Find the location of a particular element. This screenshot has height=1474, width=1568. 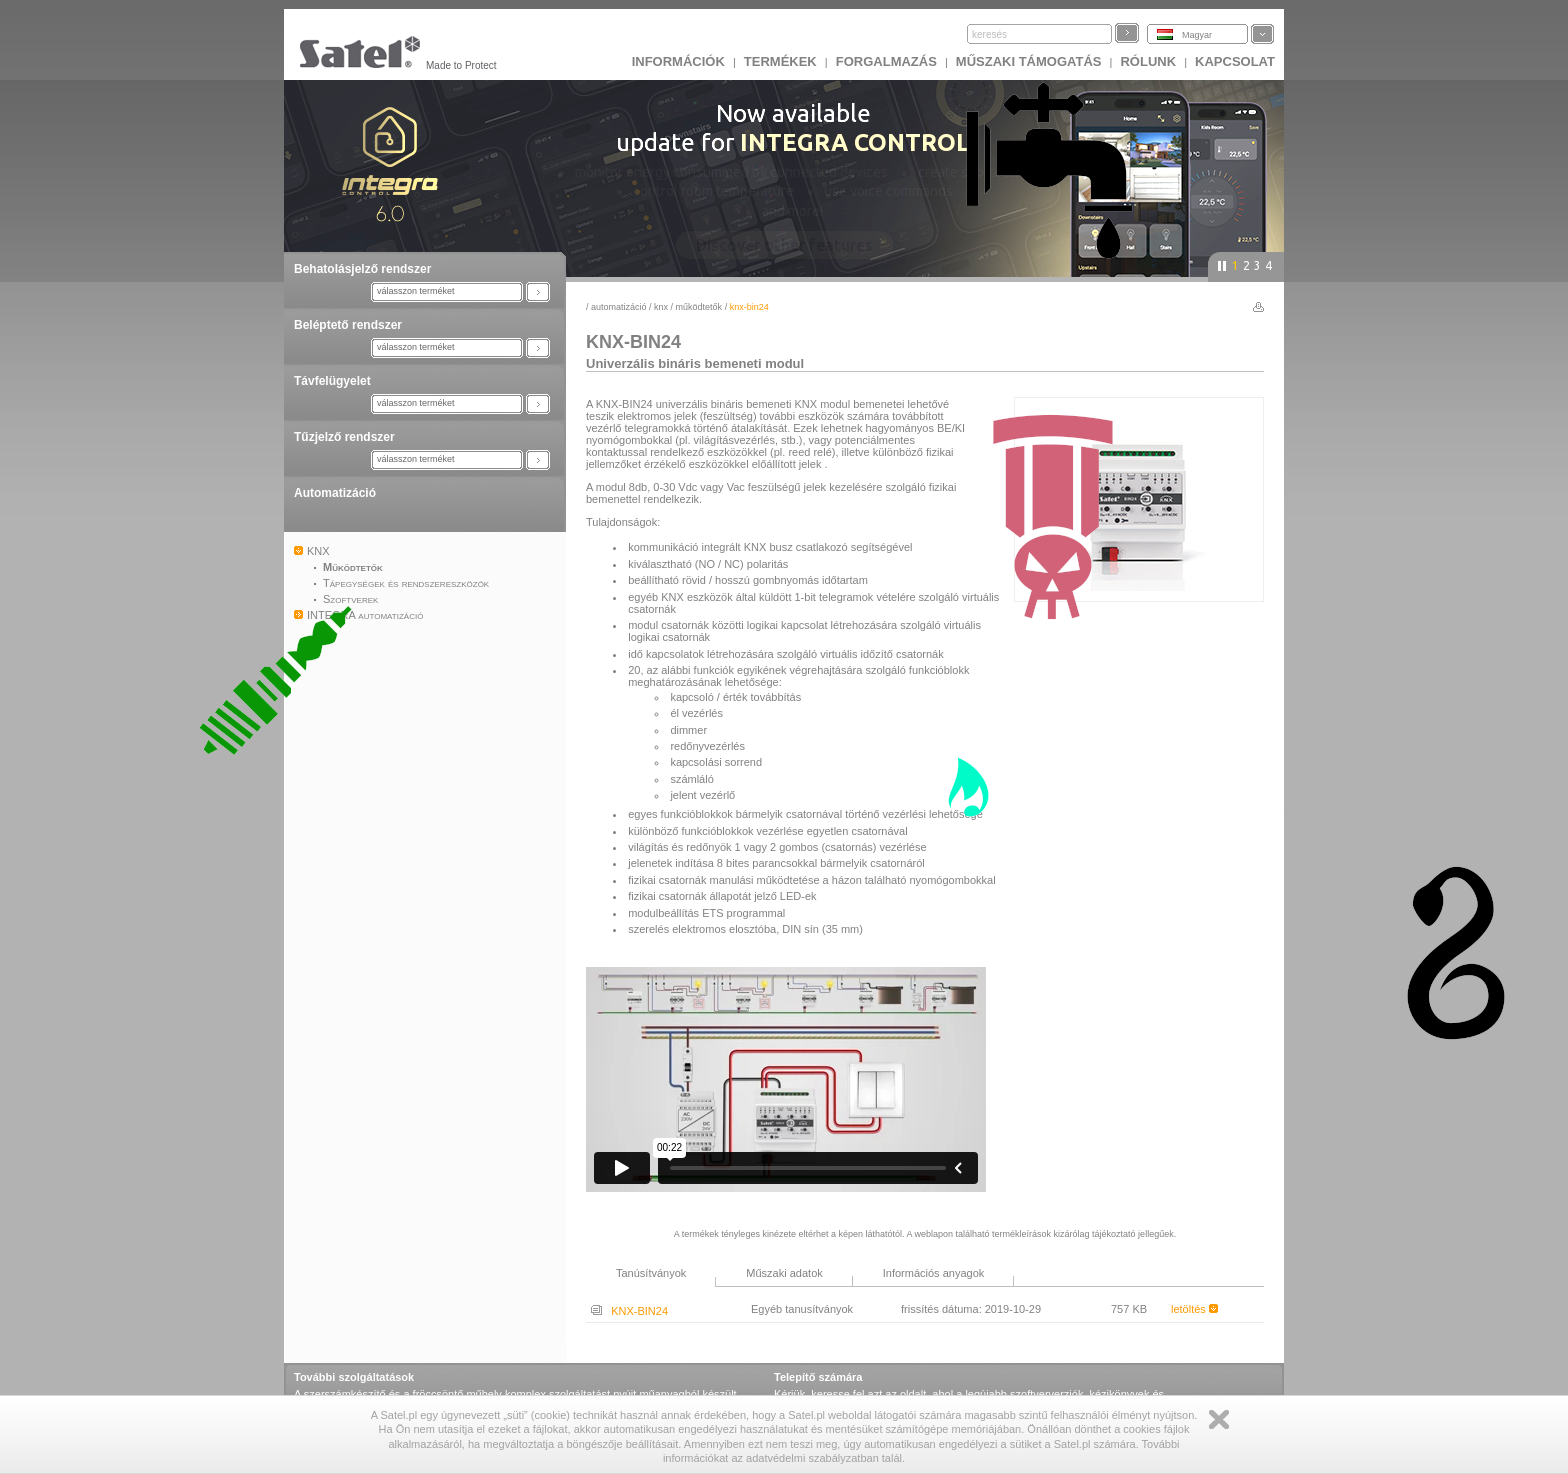

view engine or vehicle diagnostics is located at coordinates (275, 680).